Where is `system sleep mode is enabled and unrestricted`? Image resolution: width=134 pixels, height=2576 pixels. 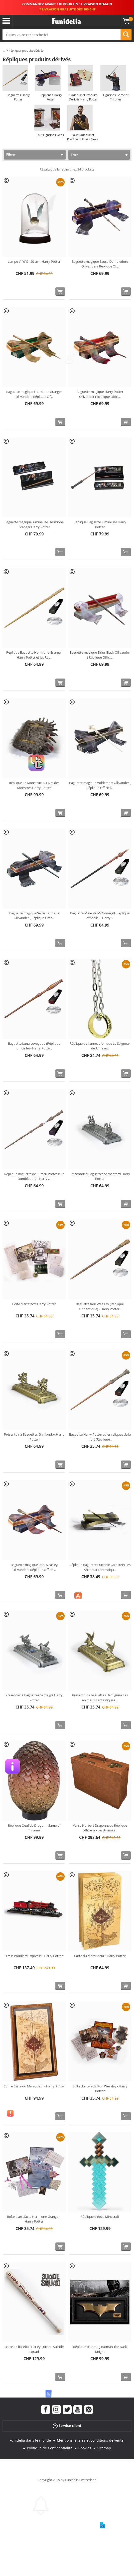
system sleep mode is enabled and unrestricted is located at coordinates (72, 358).